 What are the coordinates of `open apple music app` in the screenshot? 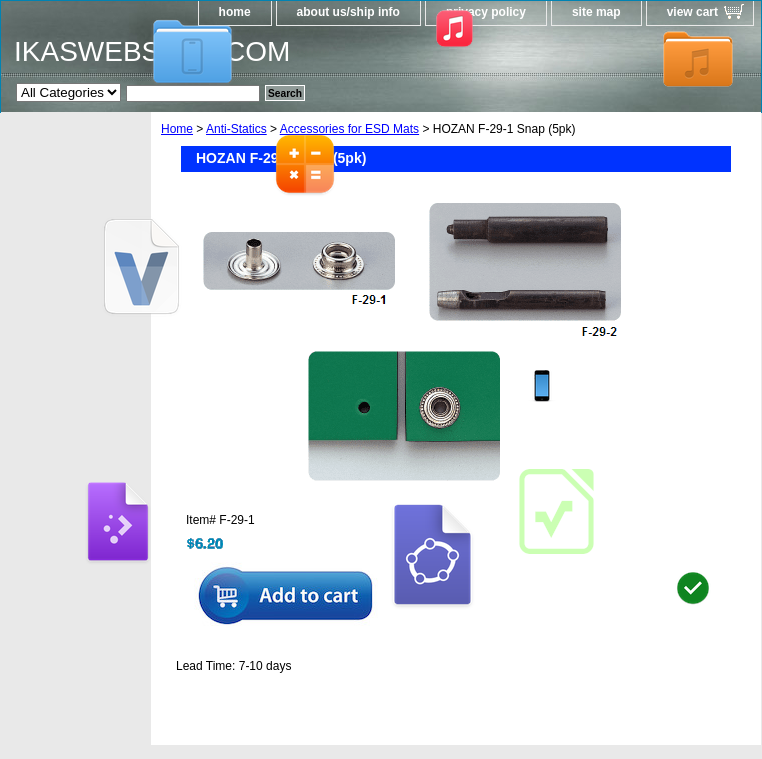 It's located at (454, 28).